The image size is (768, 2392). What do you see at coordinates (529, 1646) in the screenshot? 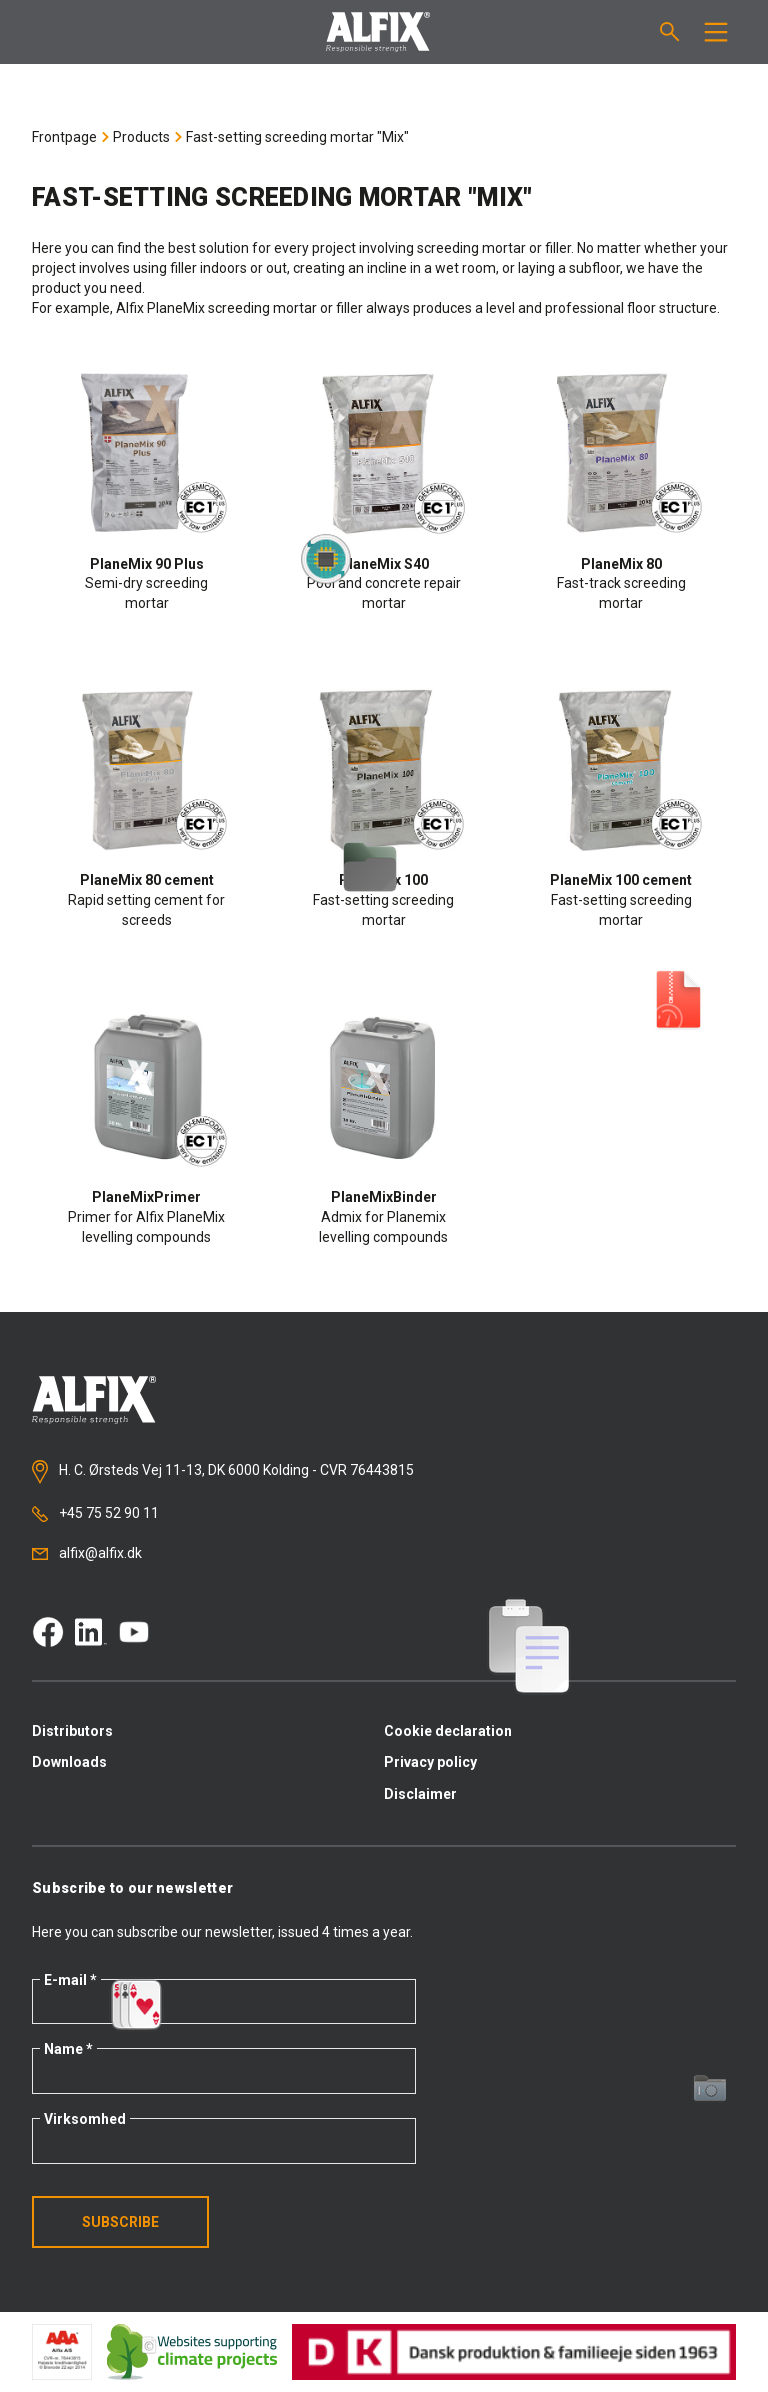
I see `paste content from clipboard` at bounding box center [529, 1646].